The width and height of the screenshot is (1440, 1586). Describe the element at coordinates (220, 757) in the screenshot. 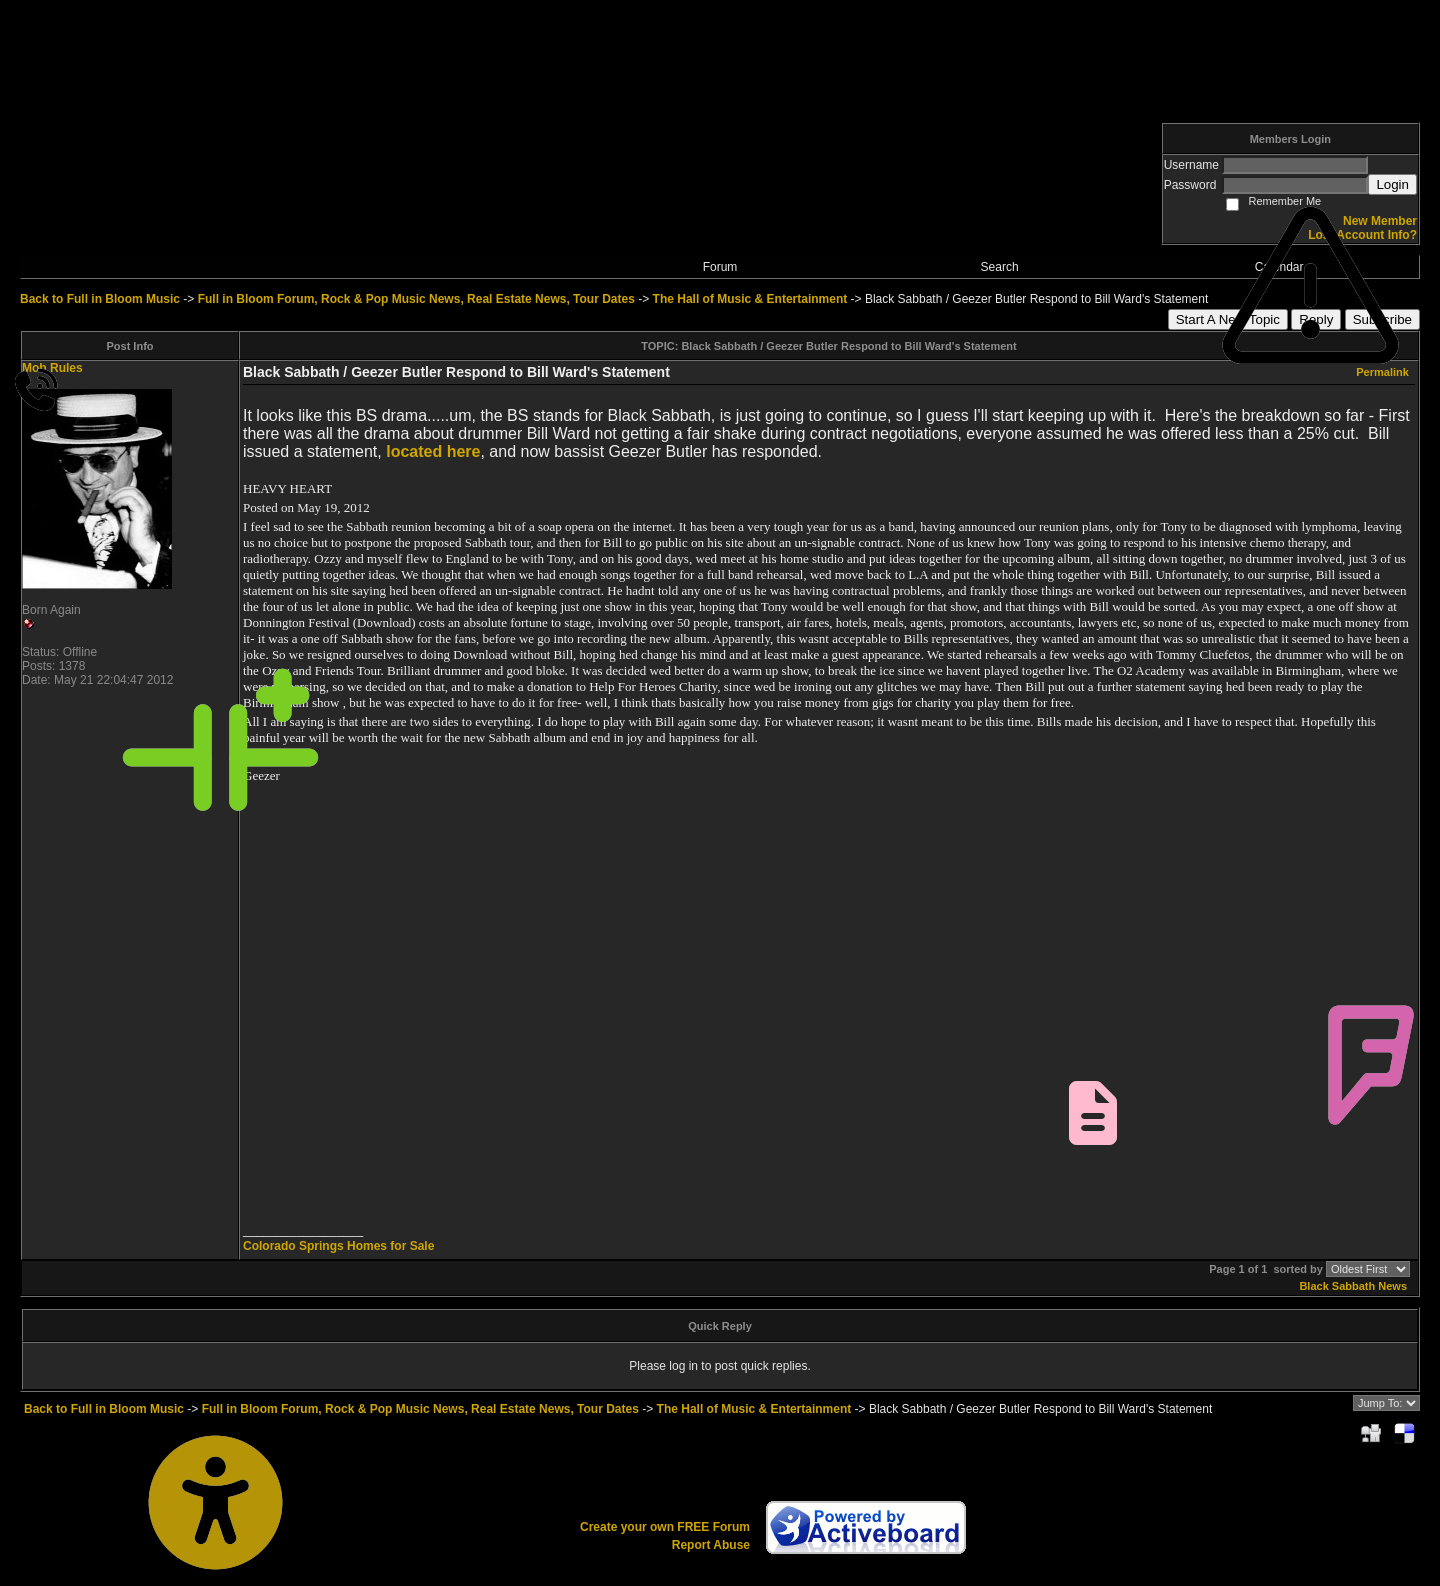

I see `polarized capacitor symbol in circuit diagrams` at that location.